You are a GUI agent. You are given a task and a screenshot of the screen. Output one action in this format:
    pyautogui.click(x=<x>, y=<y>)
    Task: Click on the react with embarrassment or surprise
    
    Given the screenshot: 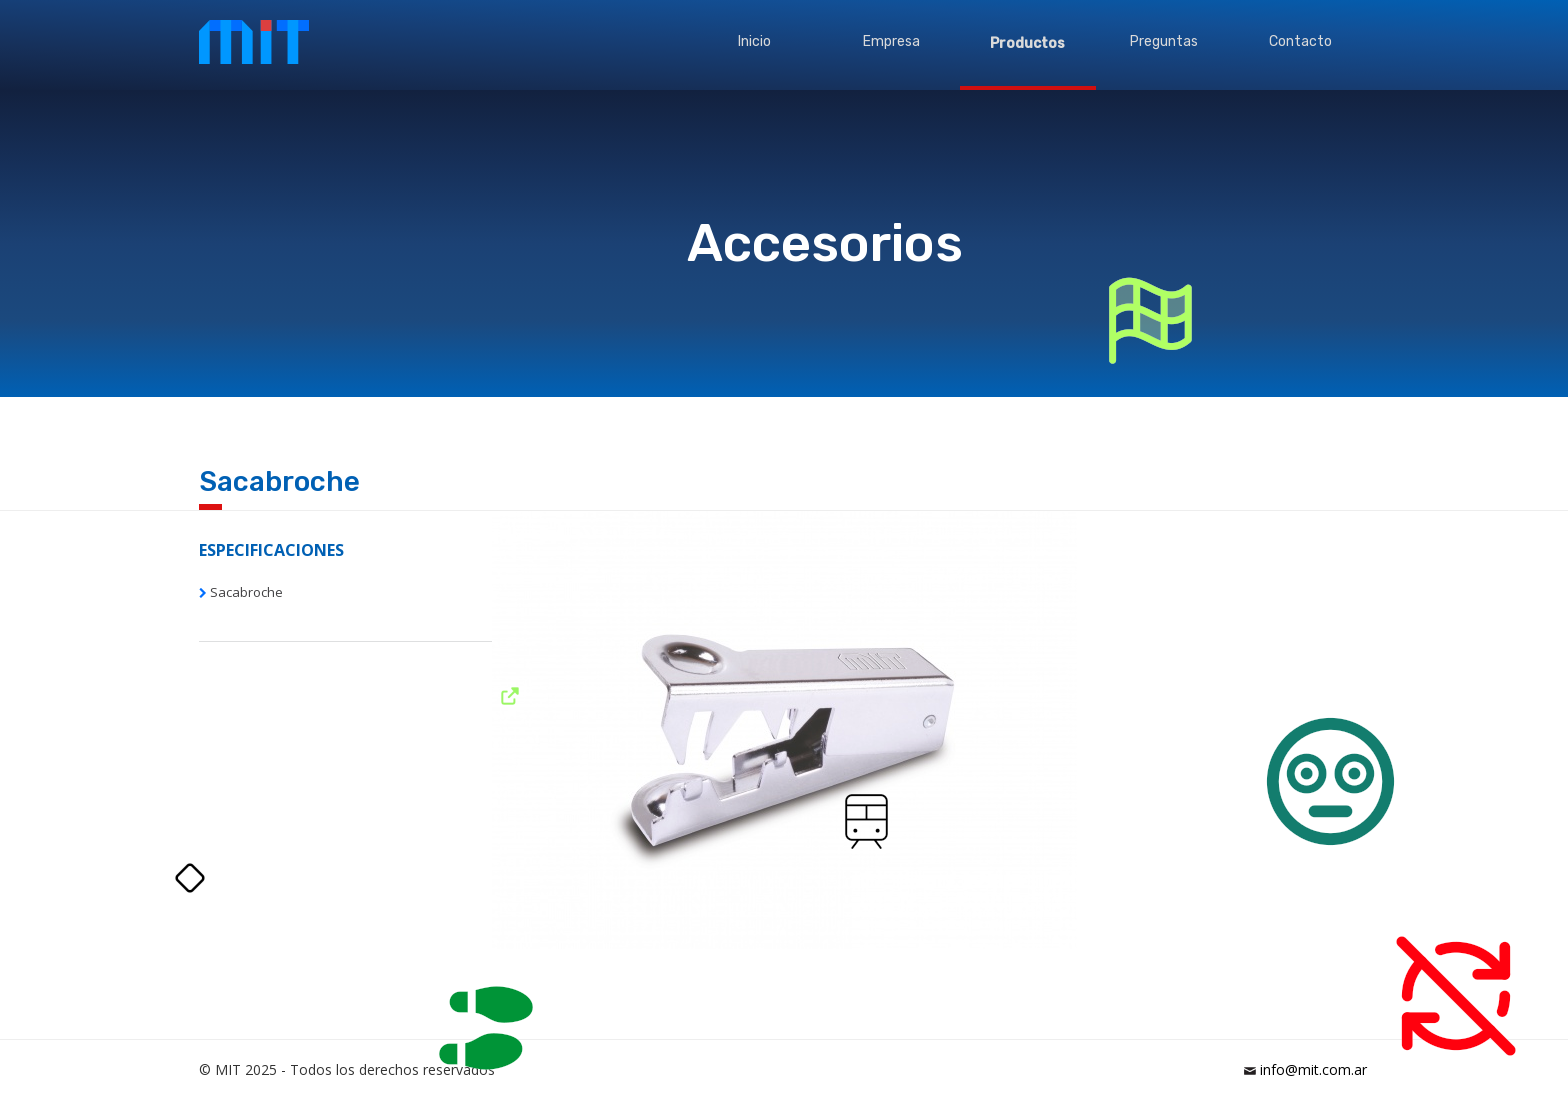 What is the action you would take?
    pyautogui.click(x=1330, y=781)
    